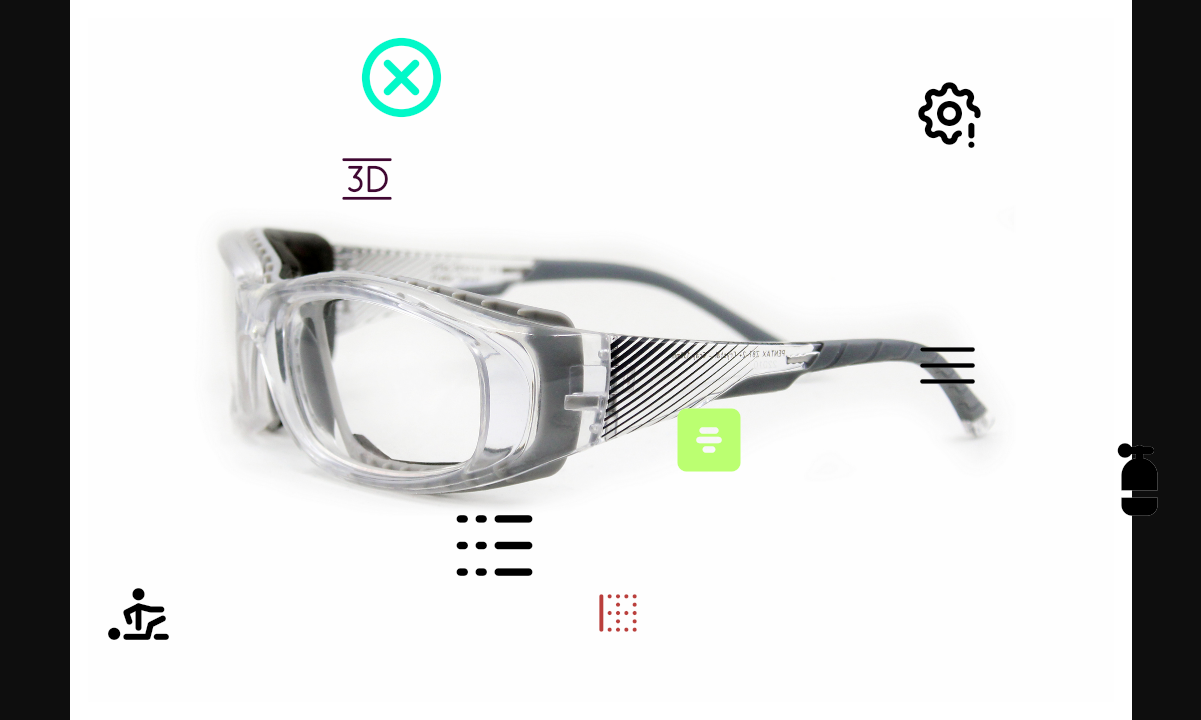  I want to click on access scuba diving equipment or gear, so click(1139, 479).